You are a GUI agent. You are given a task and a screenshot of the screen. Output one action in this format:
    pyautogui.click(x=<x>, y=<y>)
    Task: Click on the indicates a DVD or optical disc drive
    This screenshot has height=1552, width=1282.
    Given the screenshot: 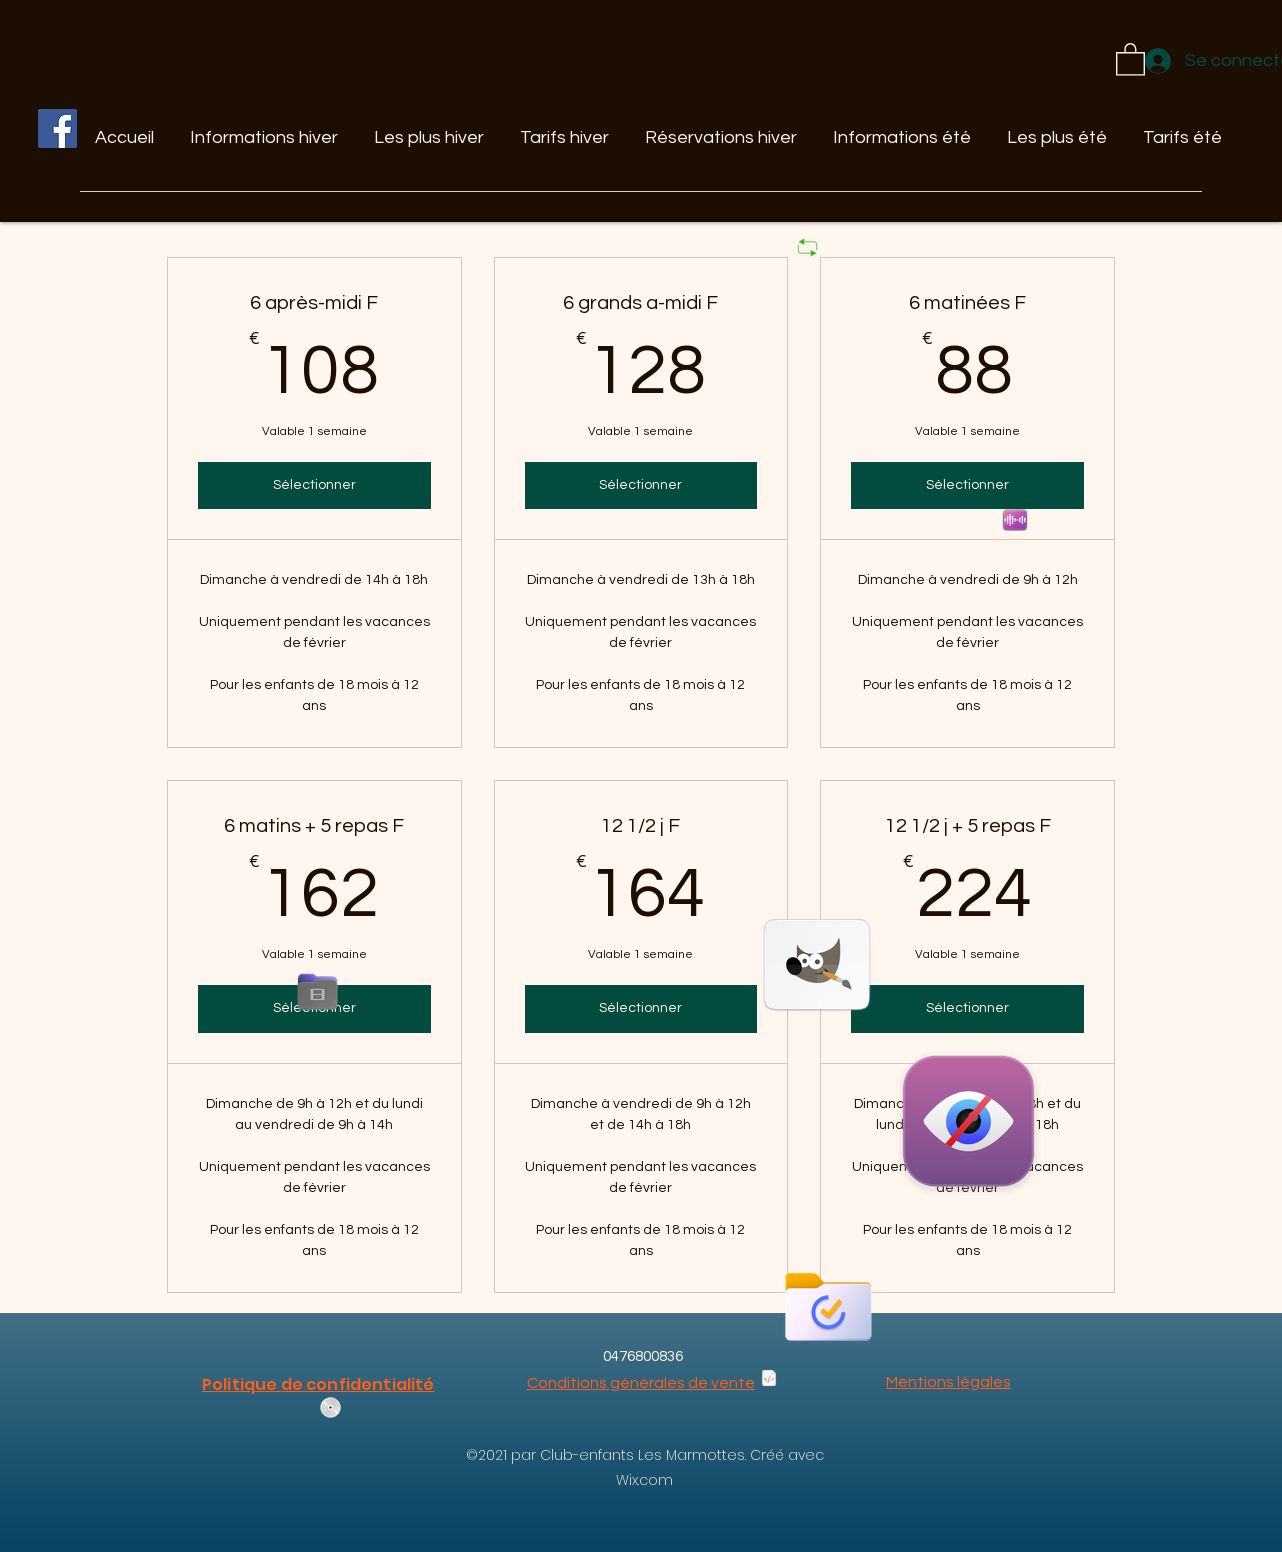 What is the action you would take?
    pyautogui.click(x=330, y=1407)
    